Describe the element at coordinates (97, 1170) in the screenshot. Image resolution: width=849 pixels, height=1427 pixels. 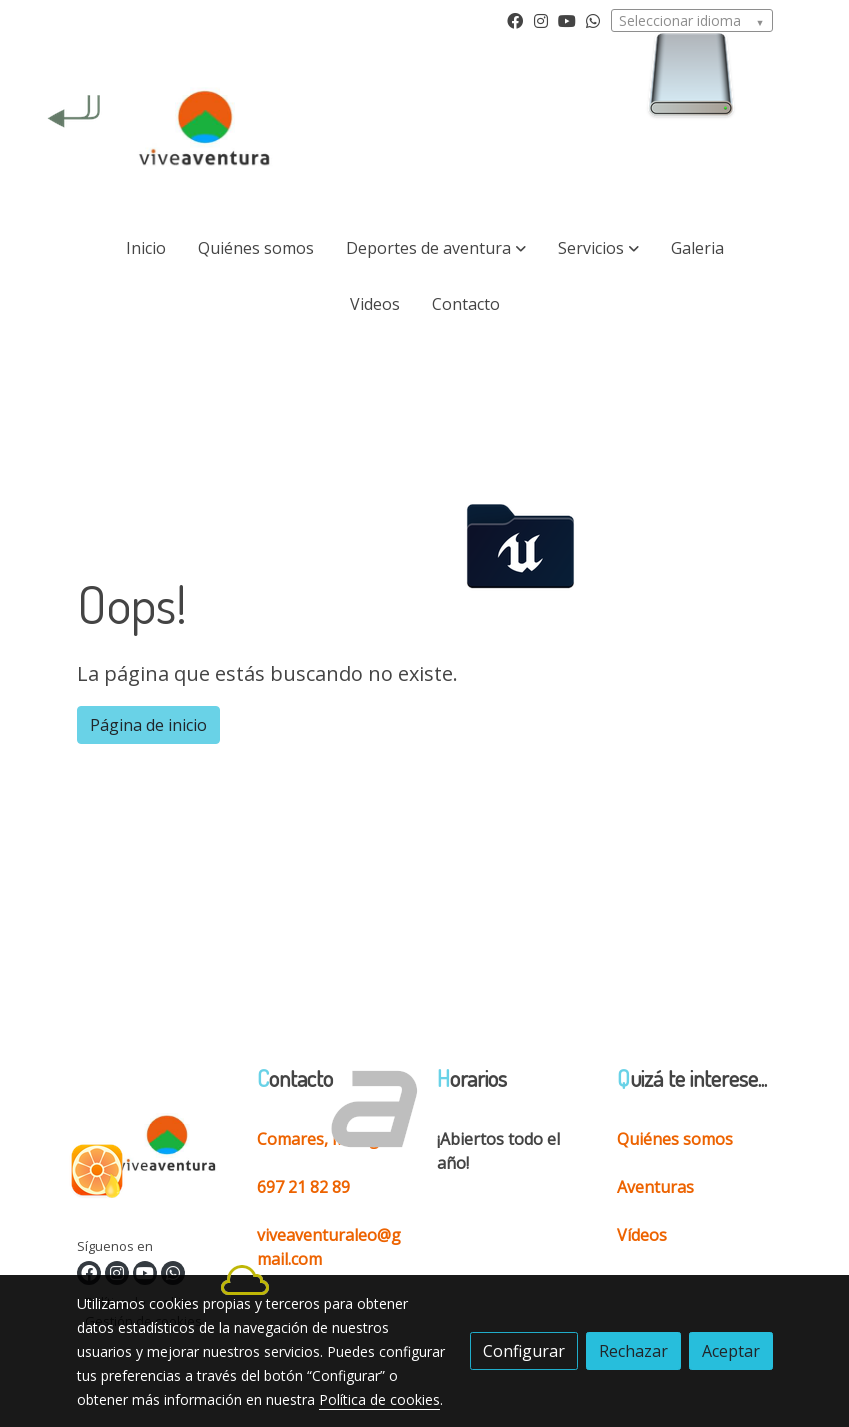
I see `open sound juicer cd ripper app` at that location.